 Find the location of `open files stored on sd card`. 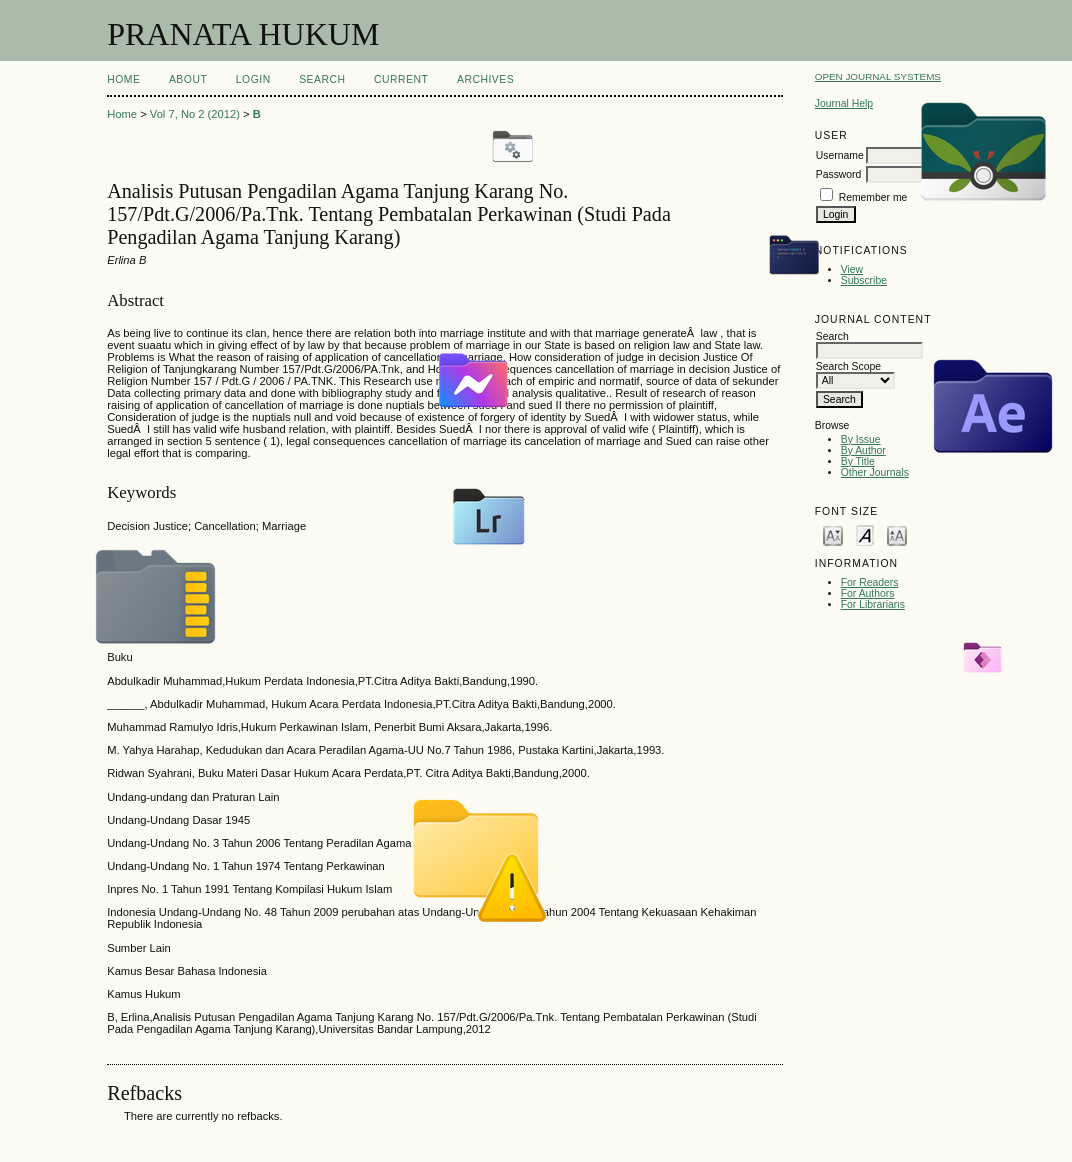

open files stored on sd card is located at coordinates (155, 600).